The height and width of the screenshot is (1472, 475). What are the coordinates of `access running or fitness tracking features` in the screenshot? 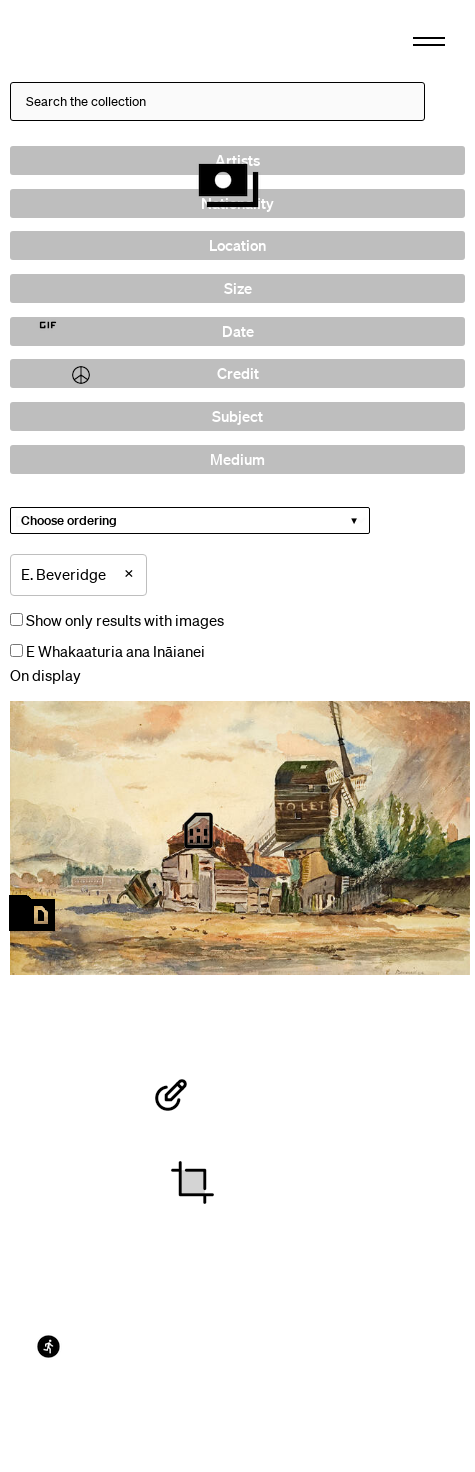 It's located at (48, 1346).